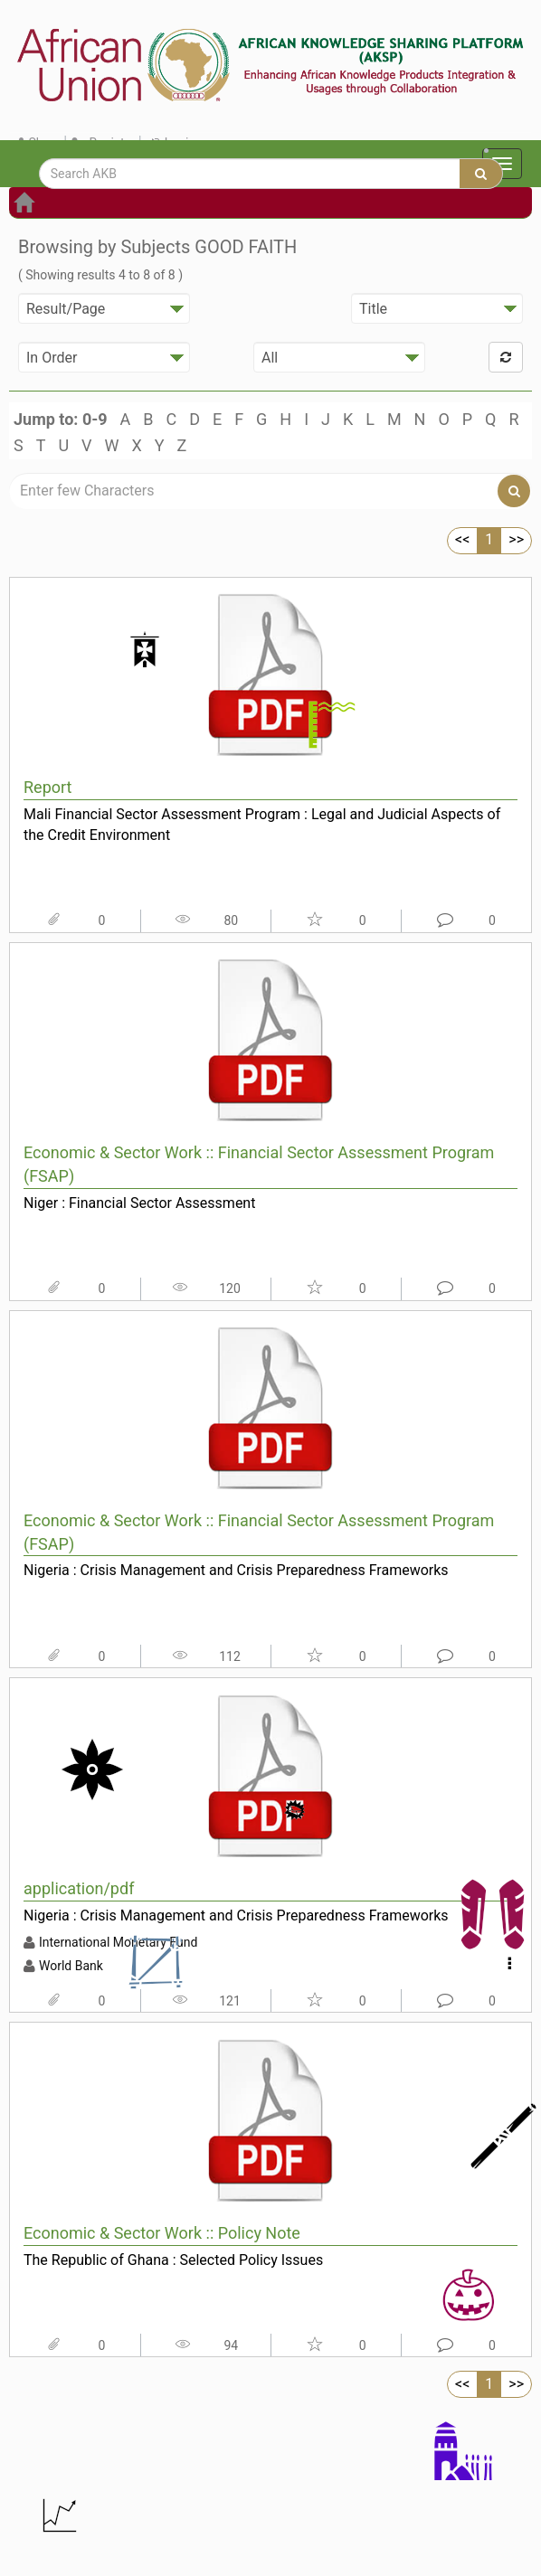  I want to click on select bo staff as your weapon, so click(503, 2136).